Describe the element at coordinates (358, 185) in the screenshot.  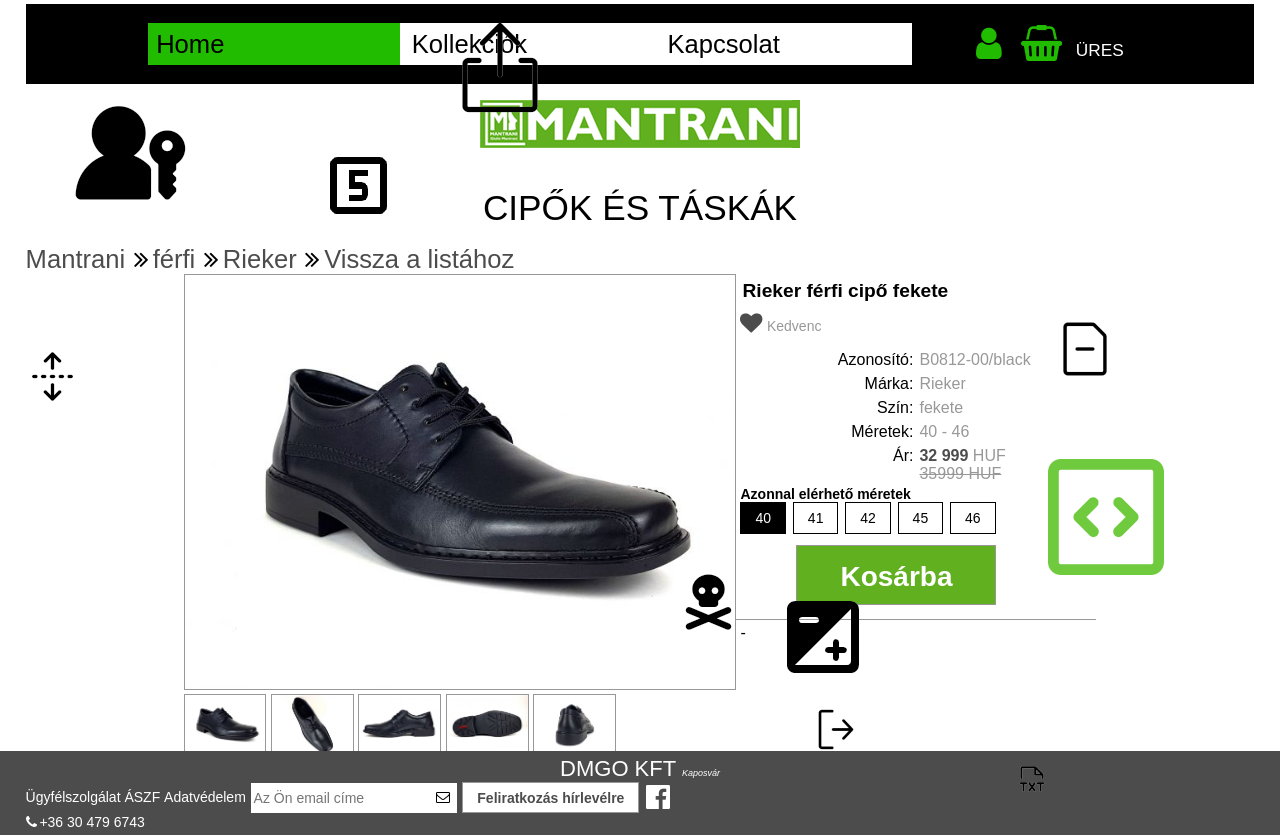
I see `indicates step 5 in a multi-step process` at that location.